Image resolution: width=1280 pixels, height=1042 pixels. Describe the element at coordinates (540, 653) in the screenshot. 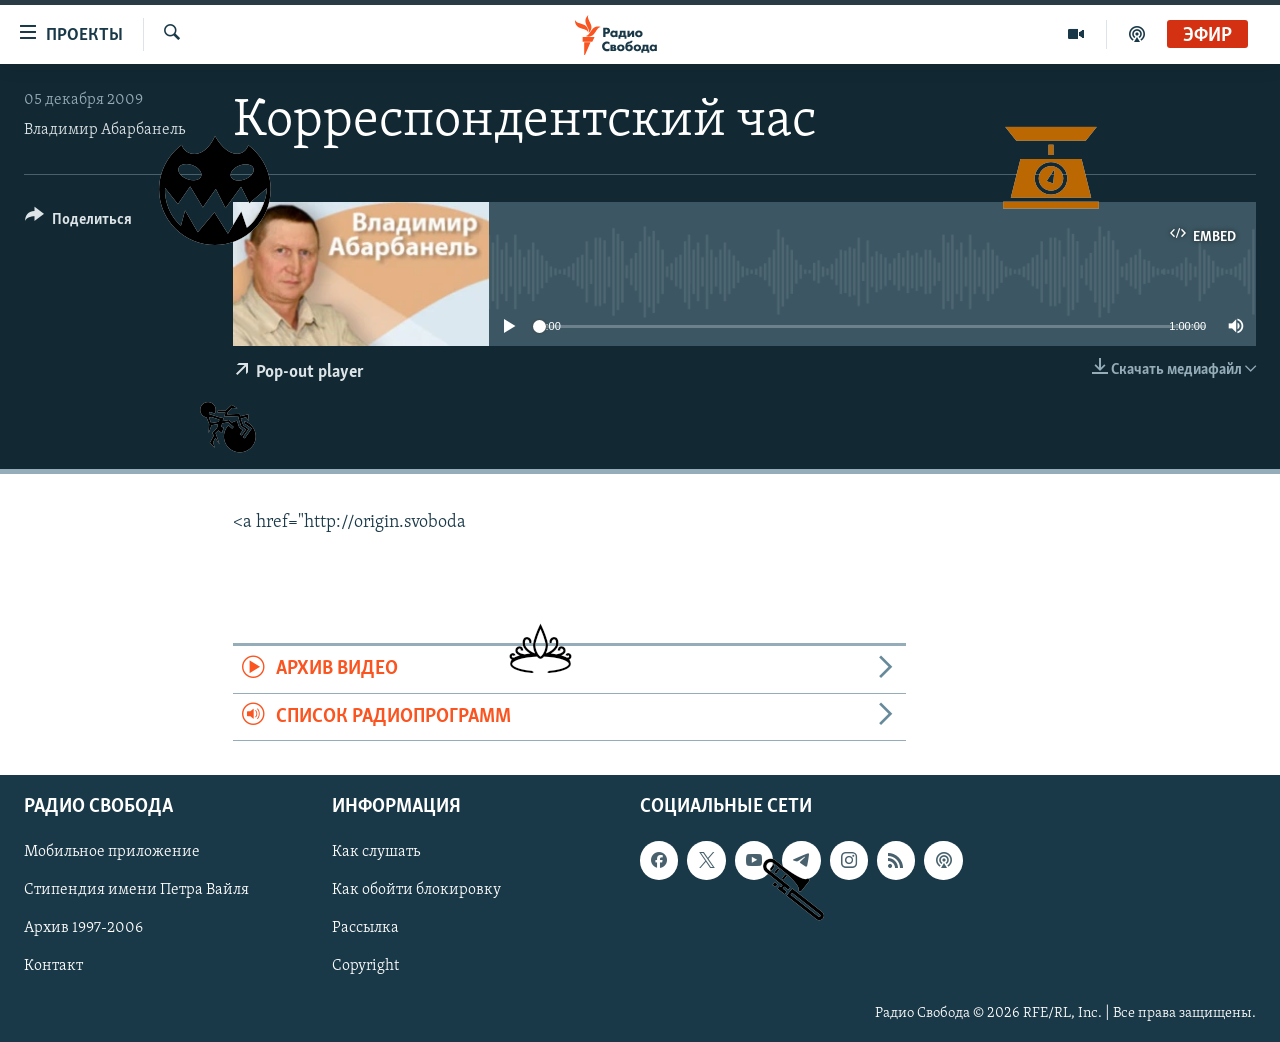

I see `indicates royalty or premium status` at that location.